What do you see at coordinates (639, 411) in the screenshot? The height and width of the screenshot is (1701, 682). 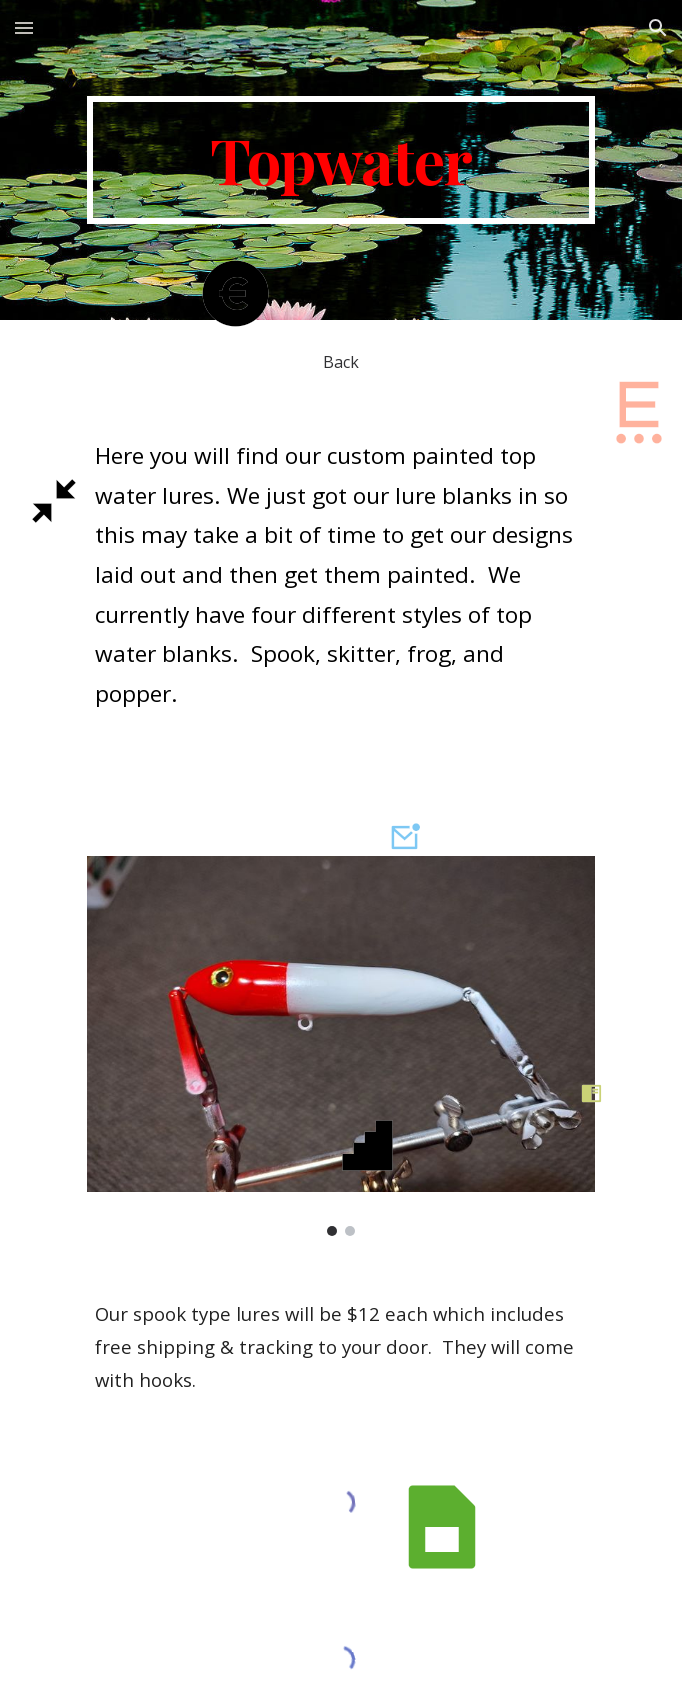 I see `apply emphasis formatting to selected text` at bounding box center [639, 411].